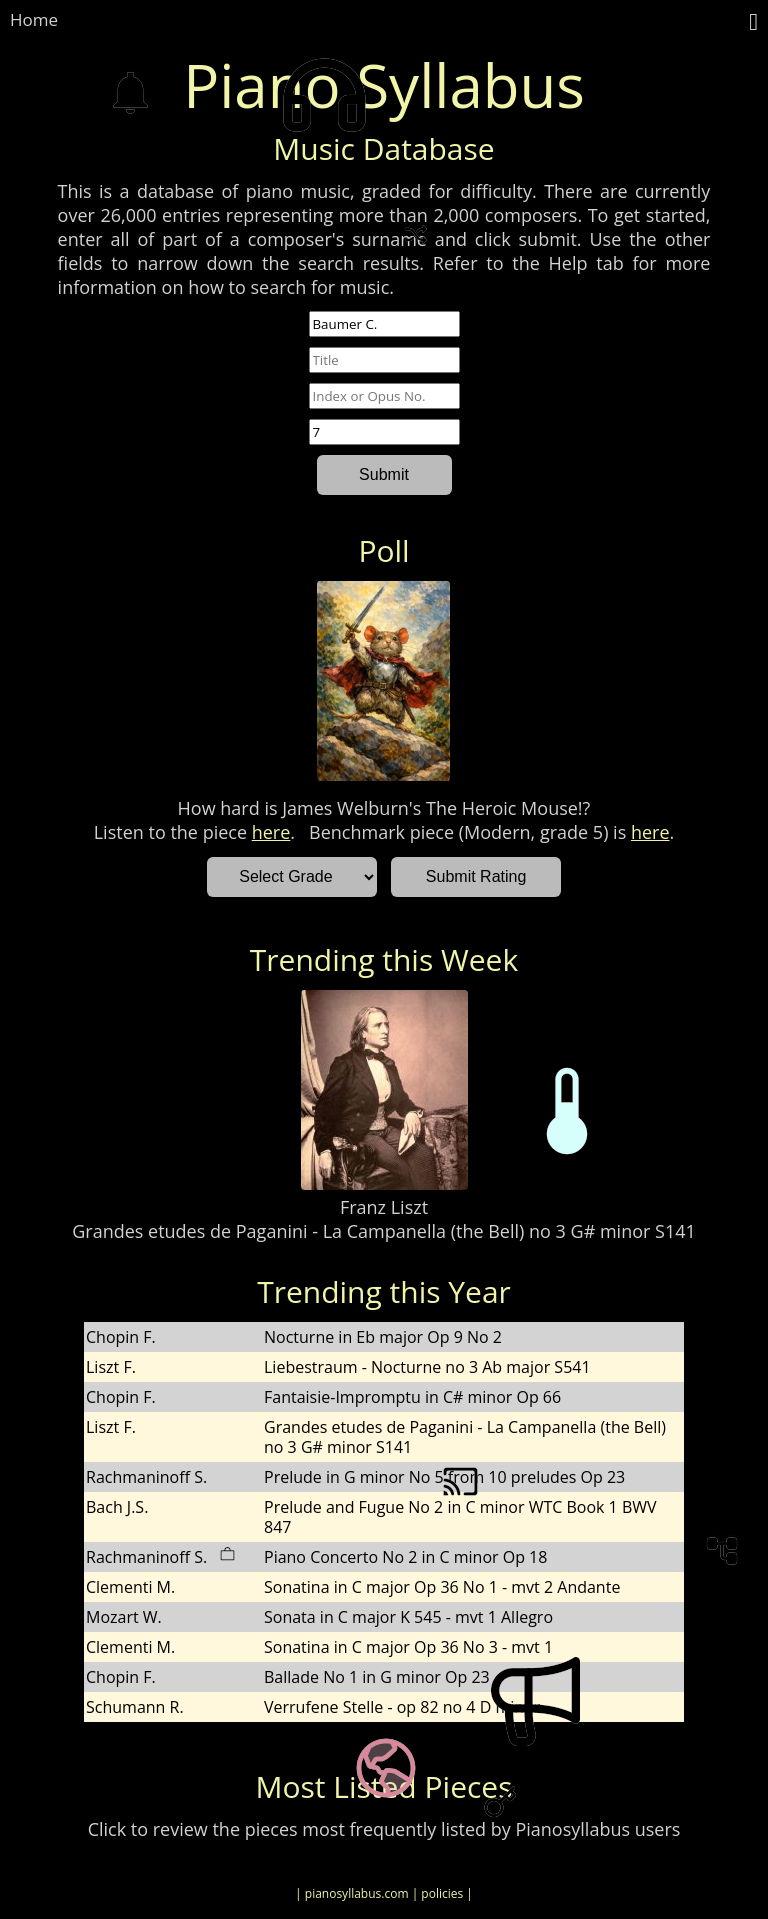 The height and width of the screenshot is (1919, 768). I want to click on view western hemisphere or americas region, so click(386, 1768).